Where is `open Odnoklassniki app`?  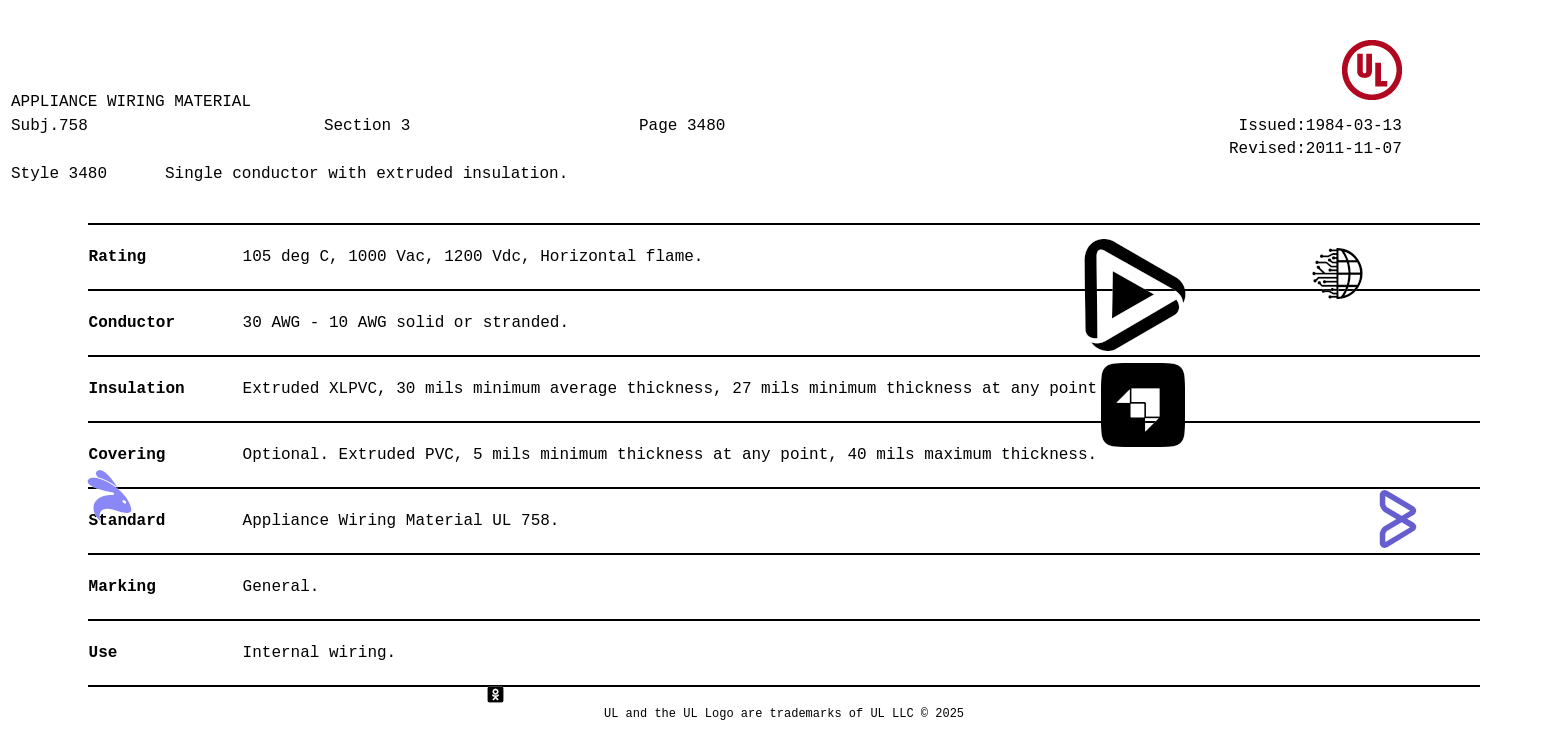
open Odnoklassniki app is located at coordinates (495, 694).